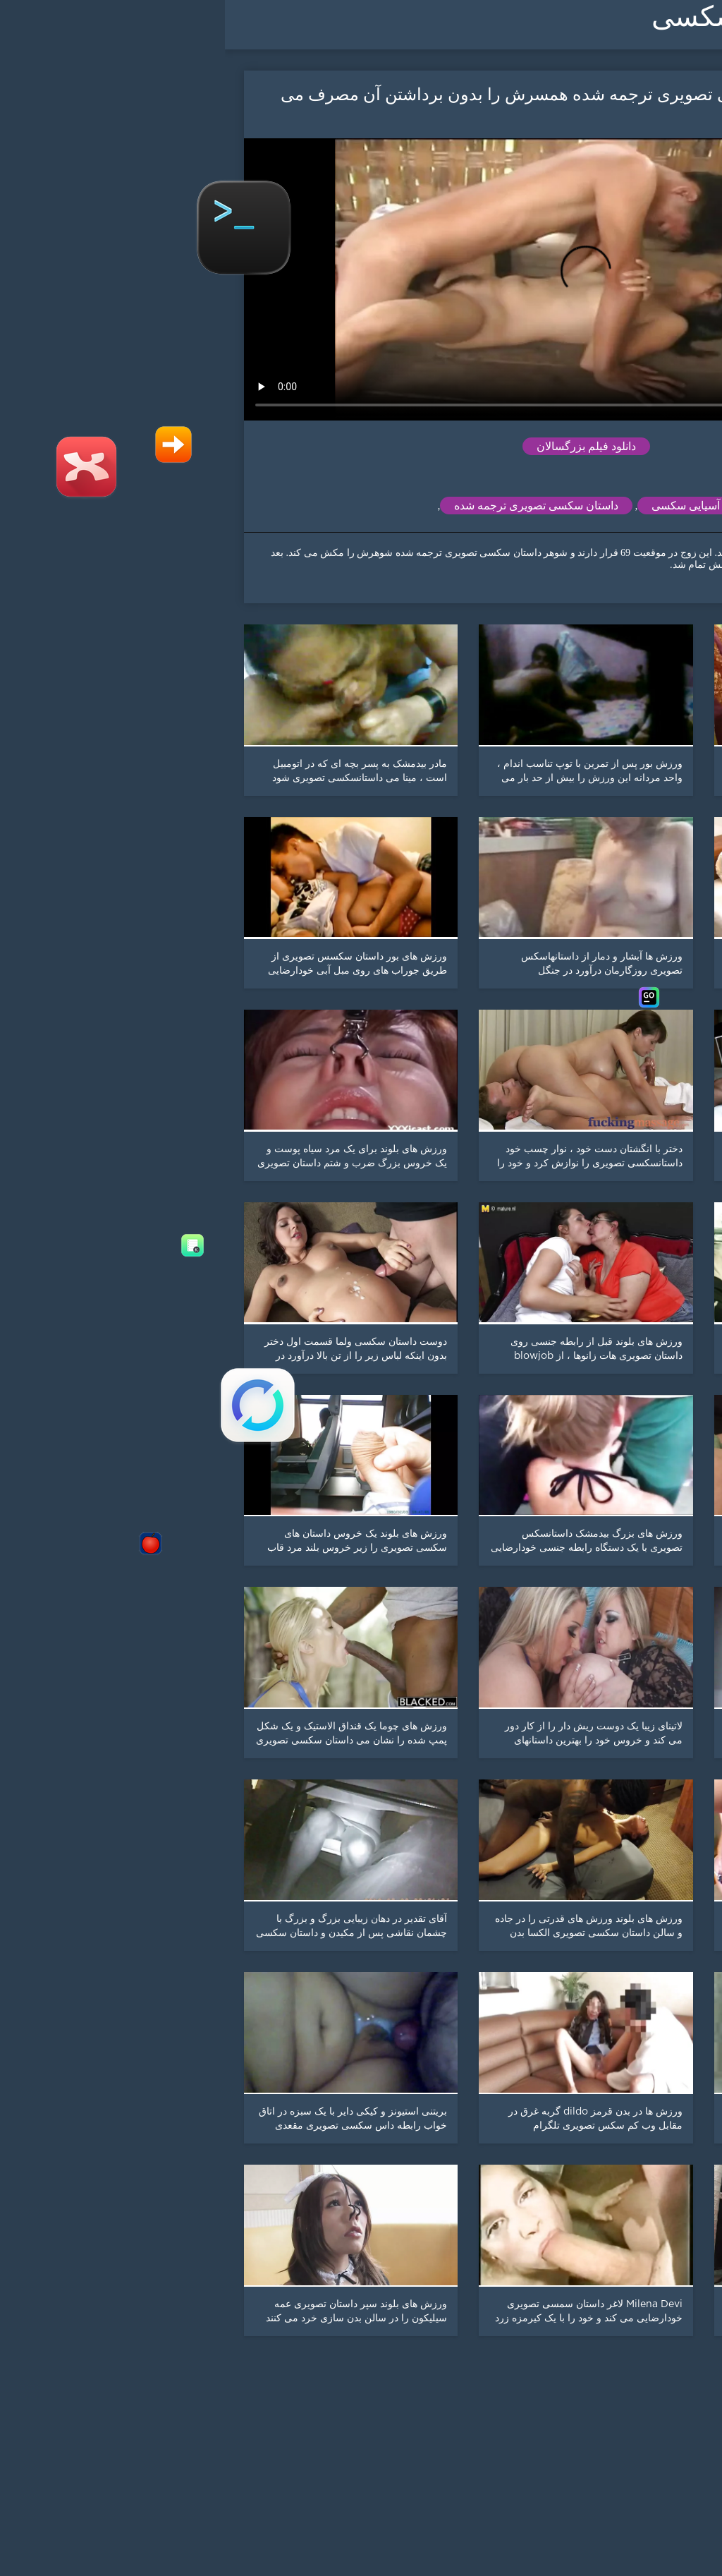 Image resolution: width=722 pixels, height=2576 pixels. What do you see at coordinates (257, 1405) in the screenshot?
I see `refresh or reload the current app` at bounding box center [257, 1405].